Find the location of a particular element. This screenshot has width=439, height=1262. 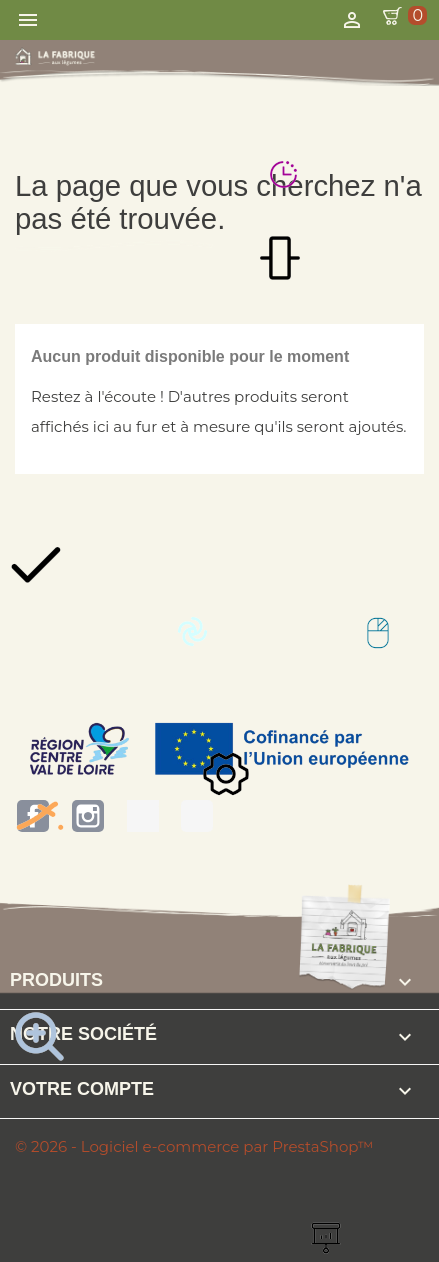

zoom in on content is located at coordinates (39, 1036).